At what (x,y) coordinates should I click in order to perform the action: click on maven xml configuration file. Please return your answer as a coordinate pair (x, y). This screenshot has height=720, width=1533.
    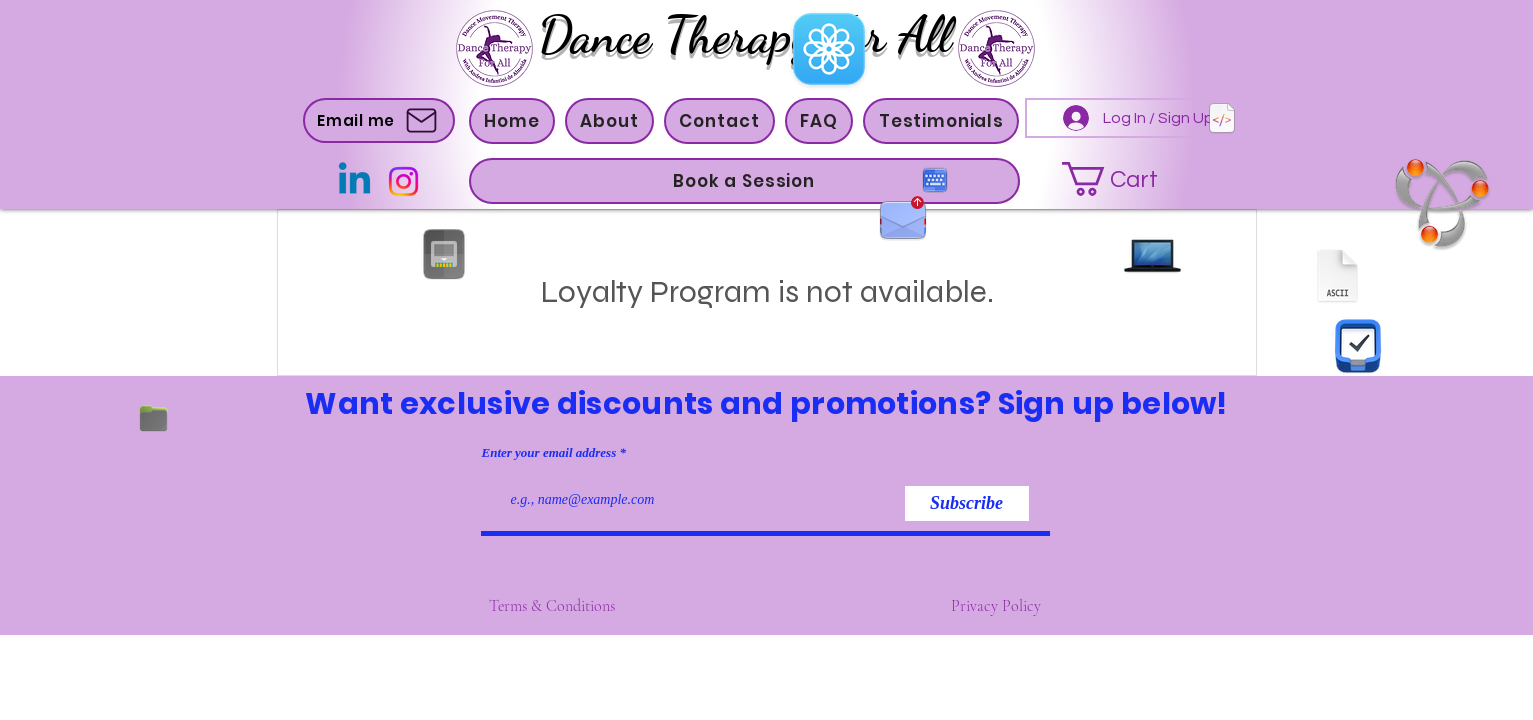
    Looking at the image, I should click on (1222, 118).